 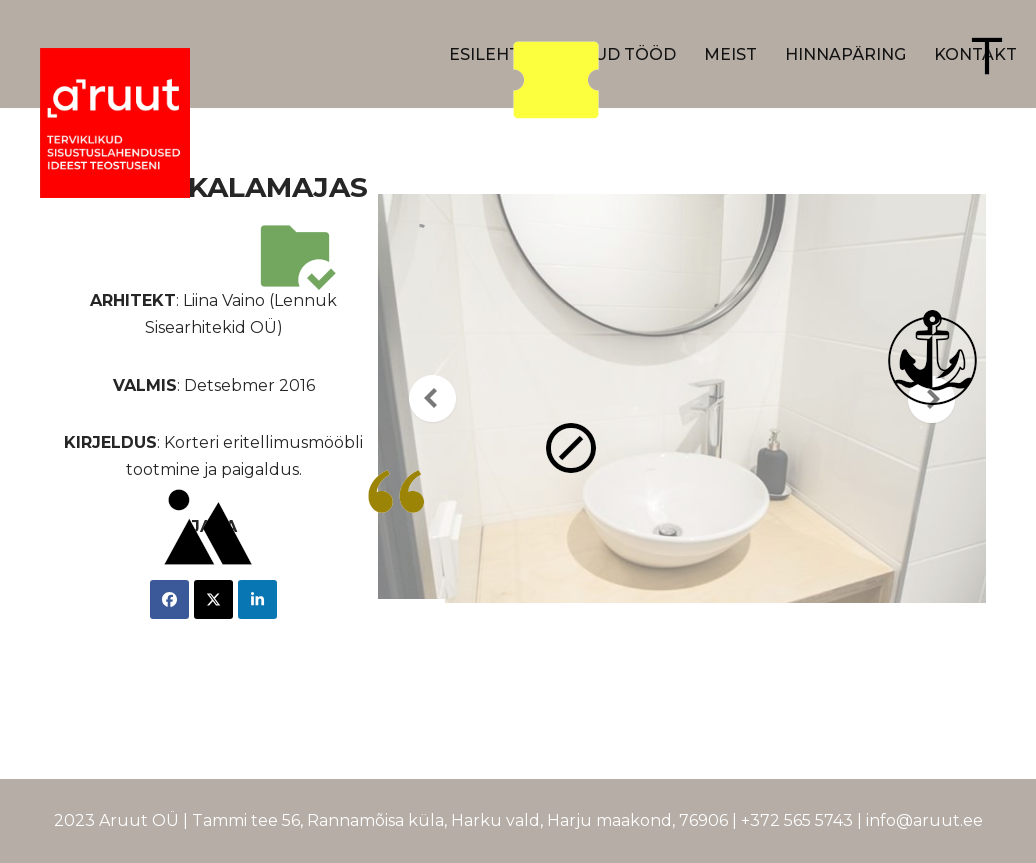 What do you see at coordinates (932, 357) in the screenshot?
I see `oxc javascript toolchain logo` at bounding box center [932, 357].